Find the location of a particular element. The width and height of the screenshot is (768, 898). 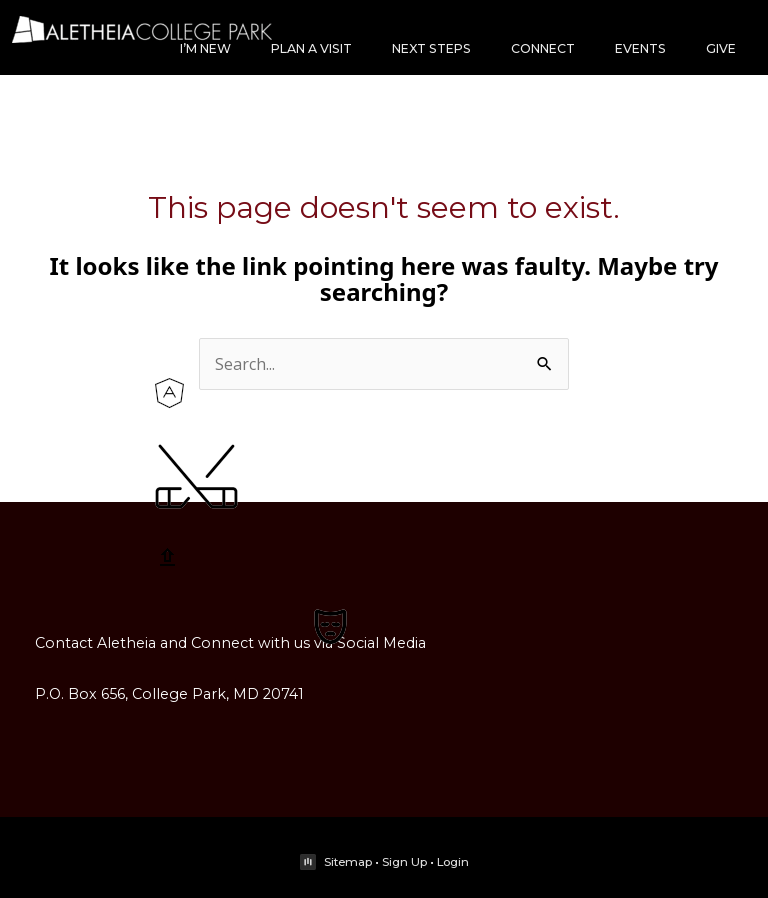

Angular framework logo is located at coordinates (169, 392).